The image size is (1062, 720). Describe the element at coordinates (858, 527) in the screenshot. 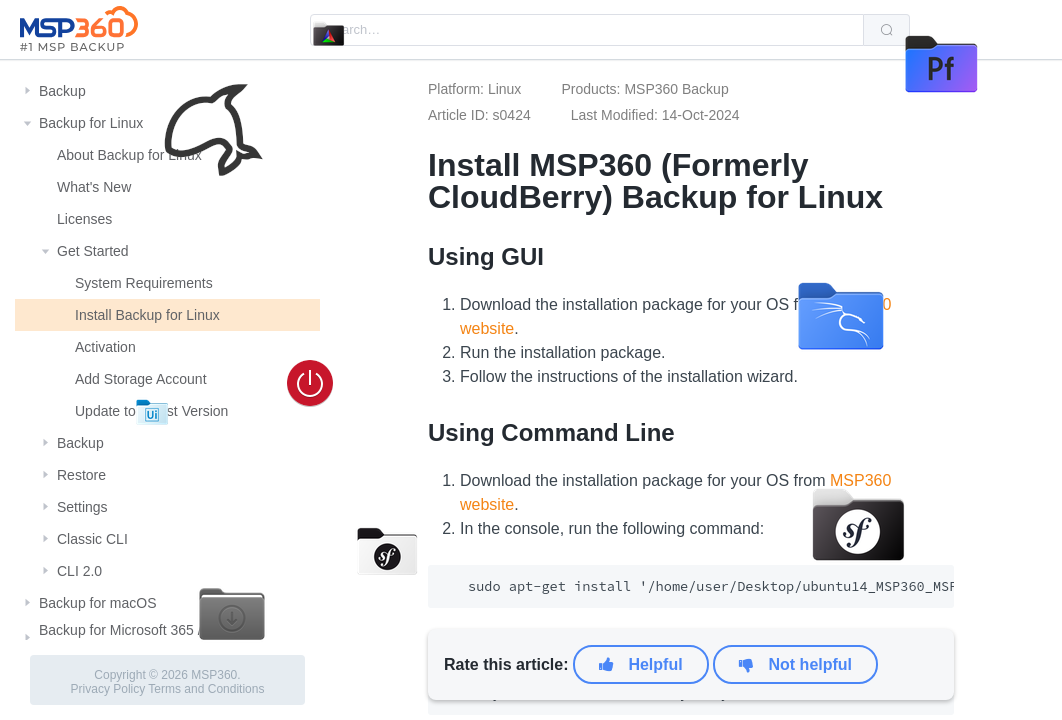

I see `open symfony project folder` at that location.